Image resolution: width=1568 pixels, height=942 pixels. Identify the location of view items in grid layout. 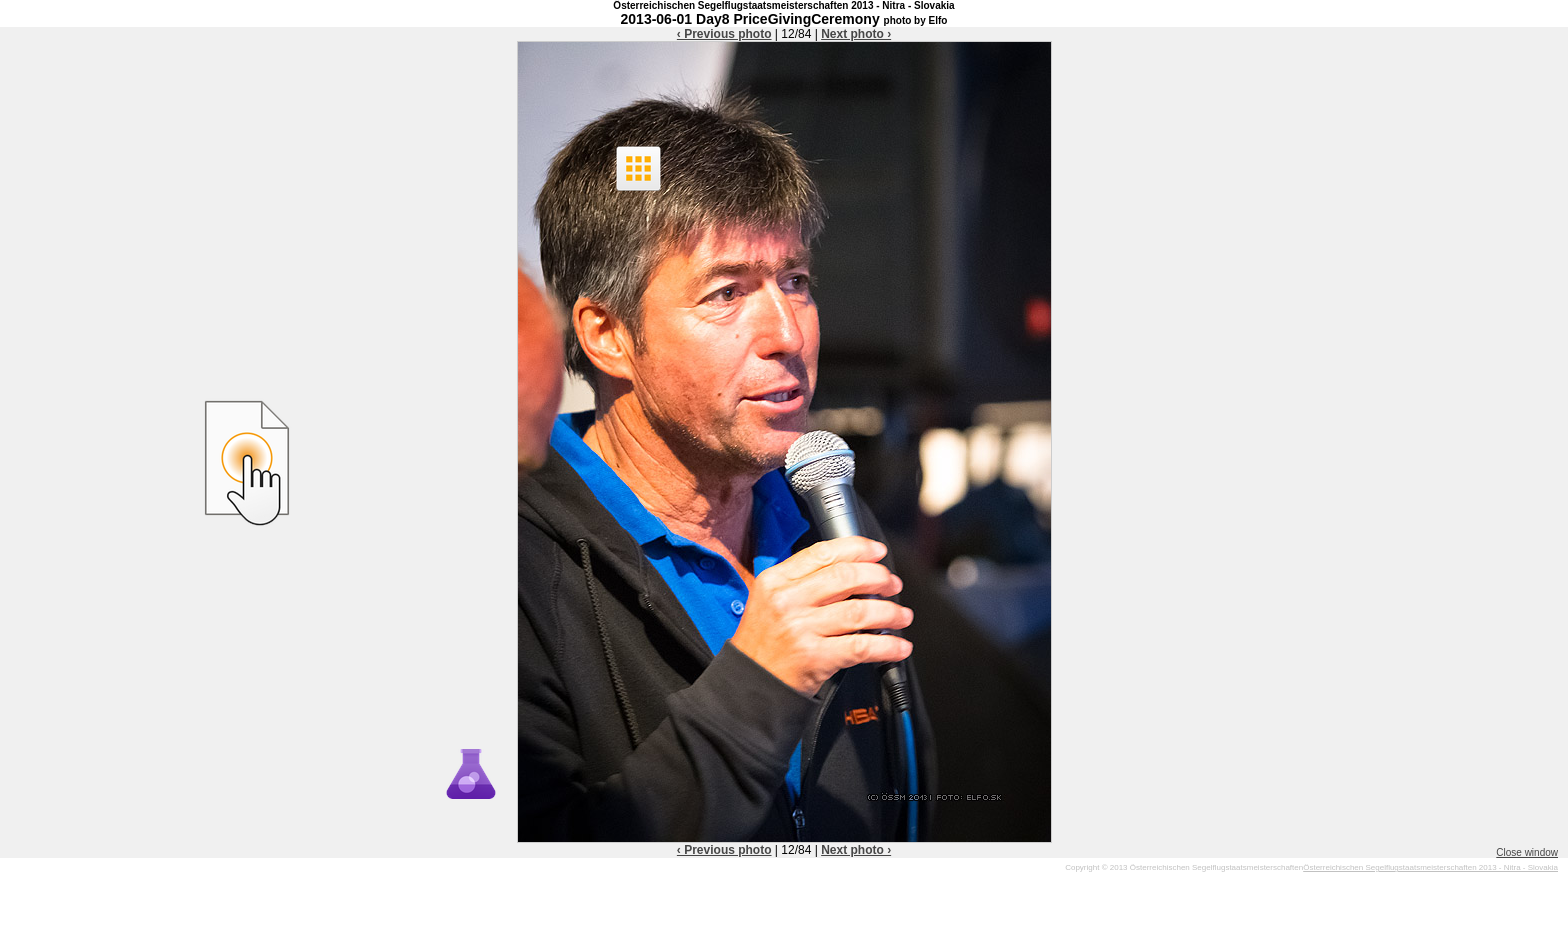
(638, 168).